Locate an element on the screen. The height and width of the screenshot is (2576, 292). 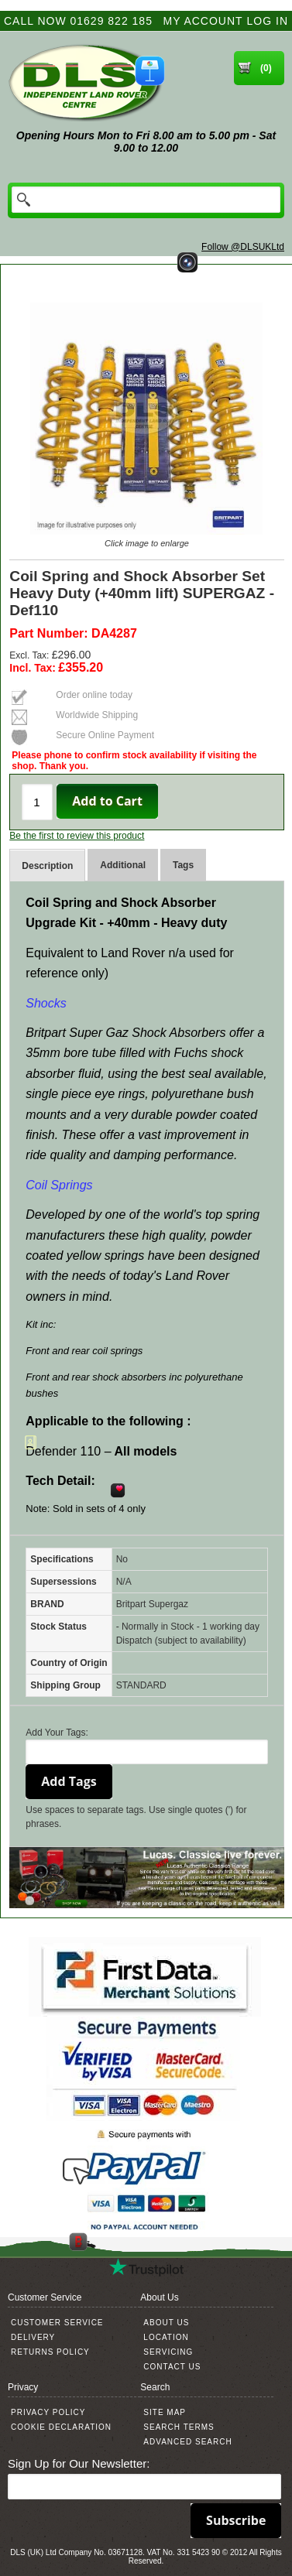
open the health app is located at coordinates (118, 1490).